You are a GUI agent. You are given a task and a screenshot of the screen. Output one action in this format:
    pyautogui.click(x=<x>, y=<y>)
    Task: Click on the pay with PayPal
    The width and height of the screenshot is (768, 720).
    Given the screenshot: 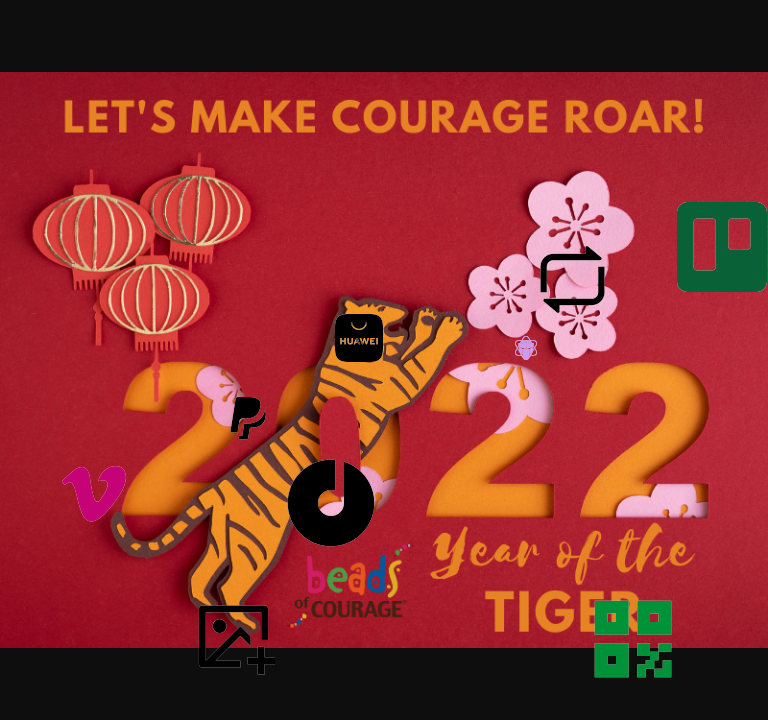 What is the action you would take?
    pyautogui.click(x=248, y=417)
    